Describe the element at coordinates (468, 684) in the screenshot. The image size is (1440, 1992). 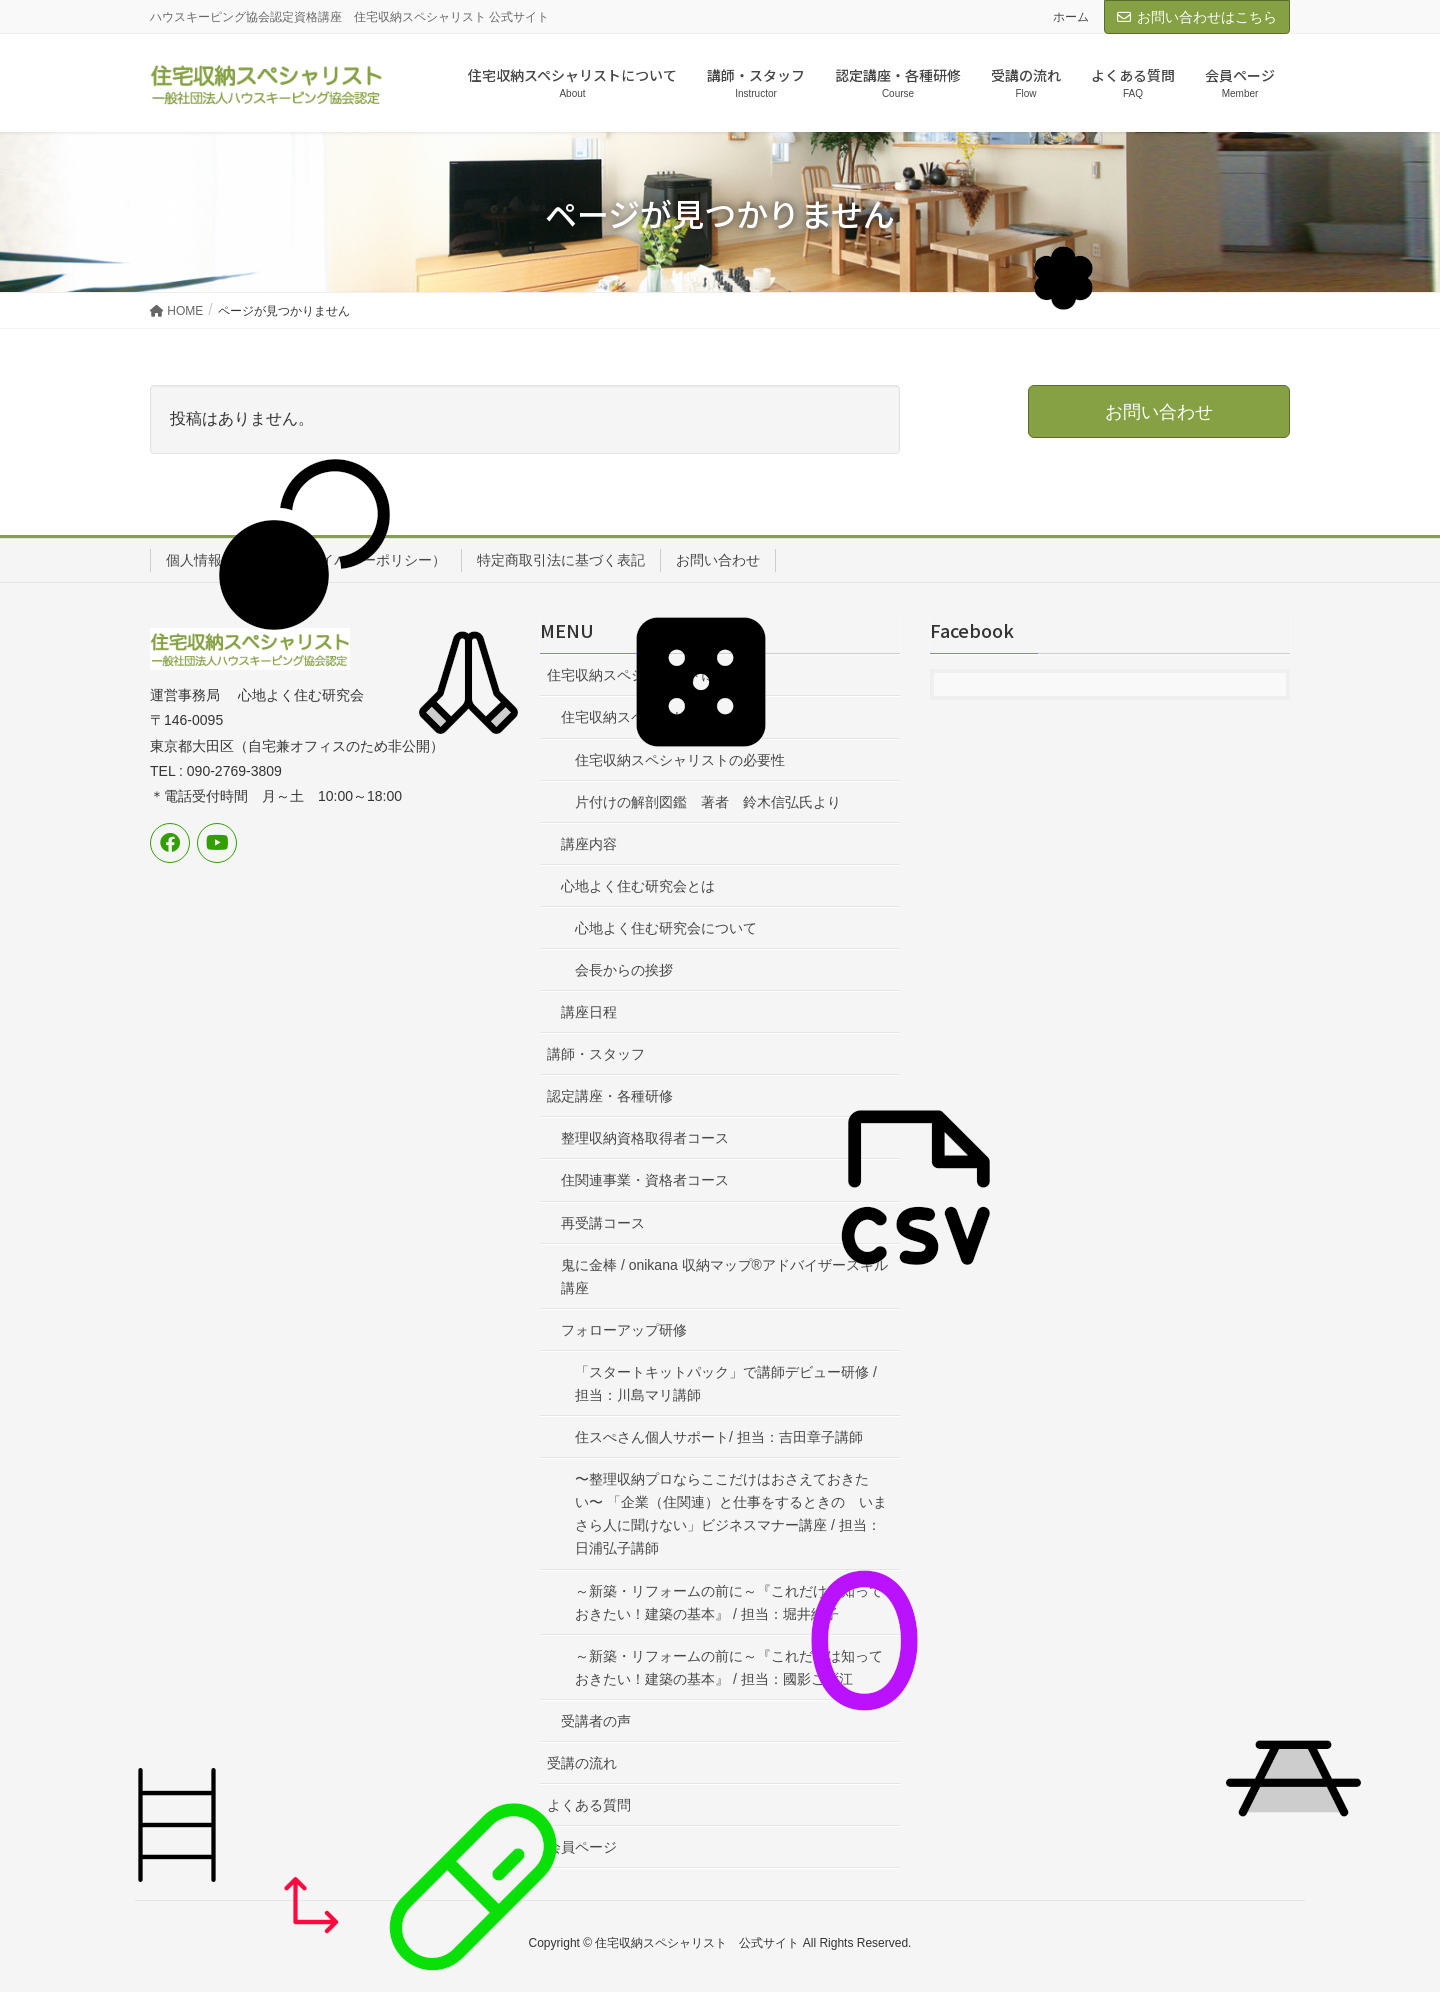
I see `access prayer or meditation features` at that location.